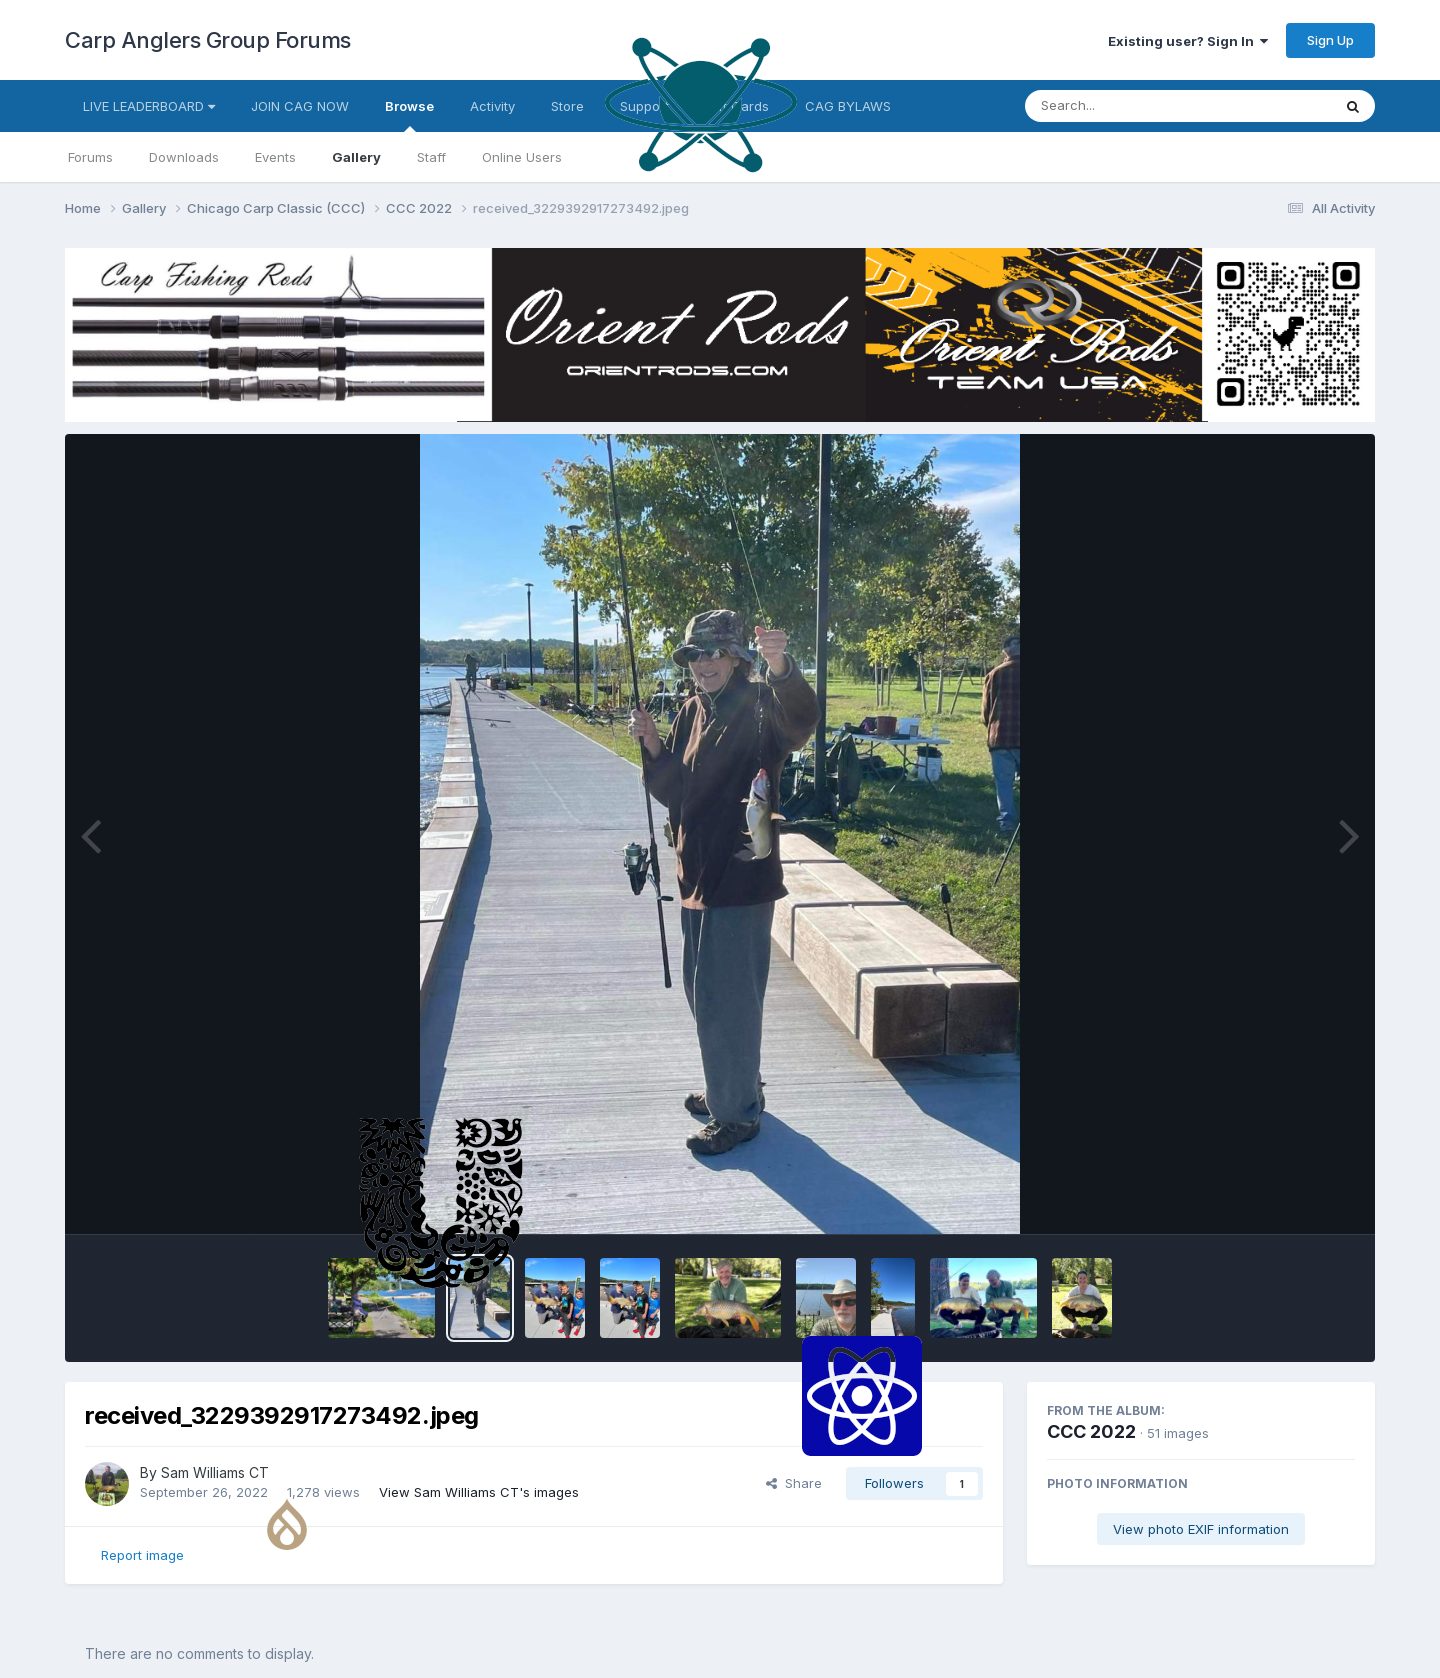 This screenshot has width=1440, height=1678. Describe the element at coordinates (441, 1203) in the screenshot. I see `unilever brand logo` at that location.